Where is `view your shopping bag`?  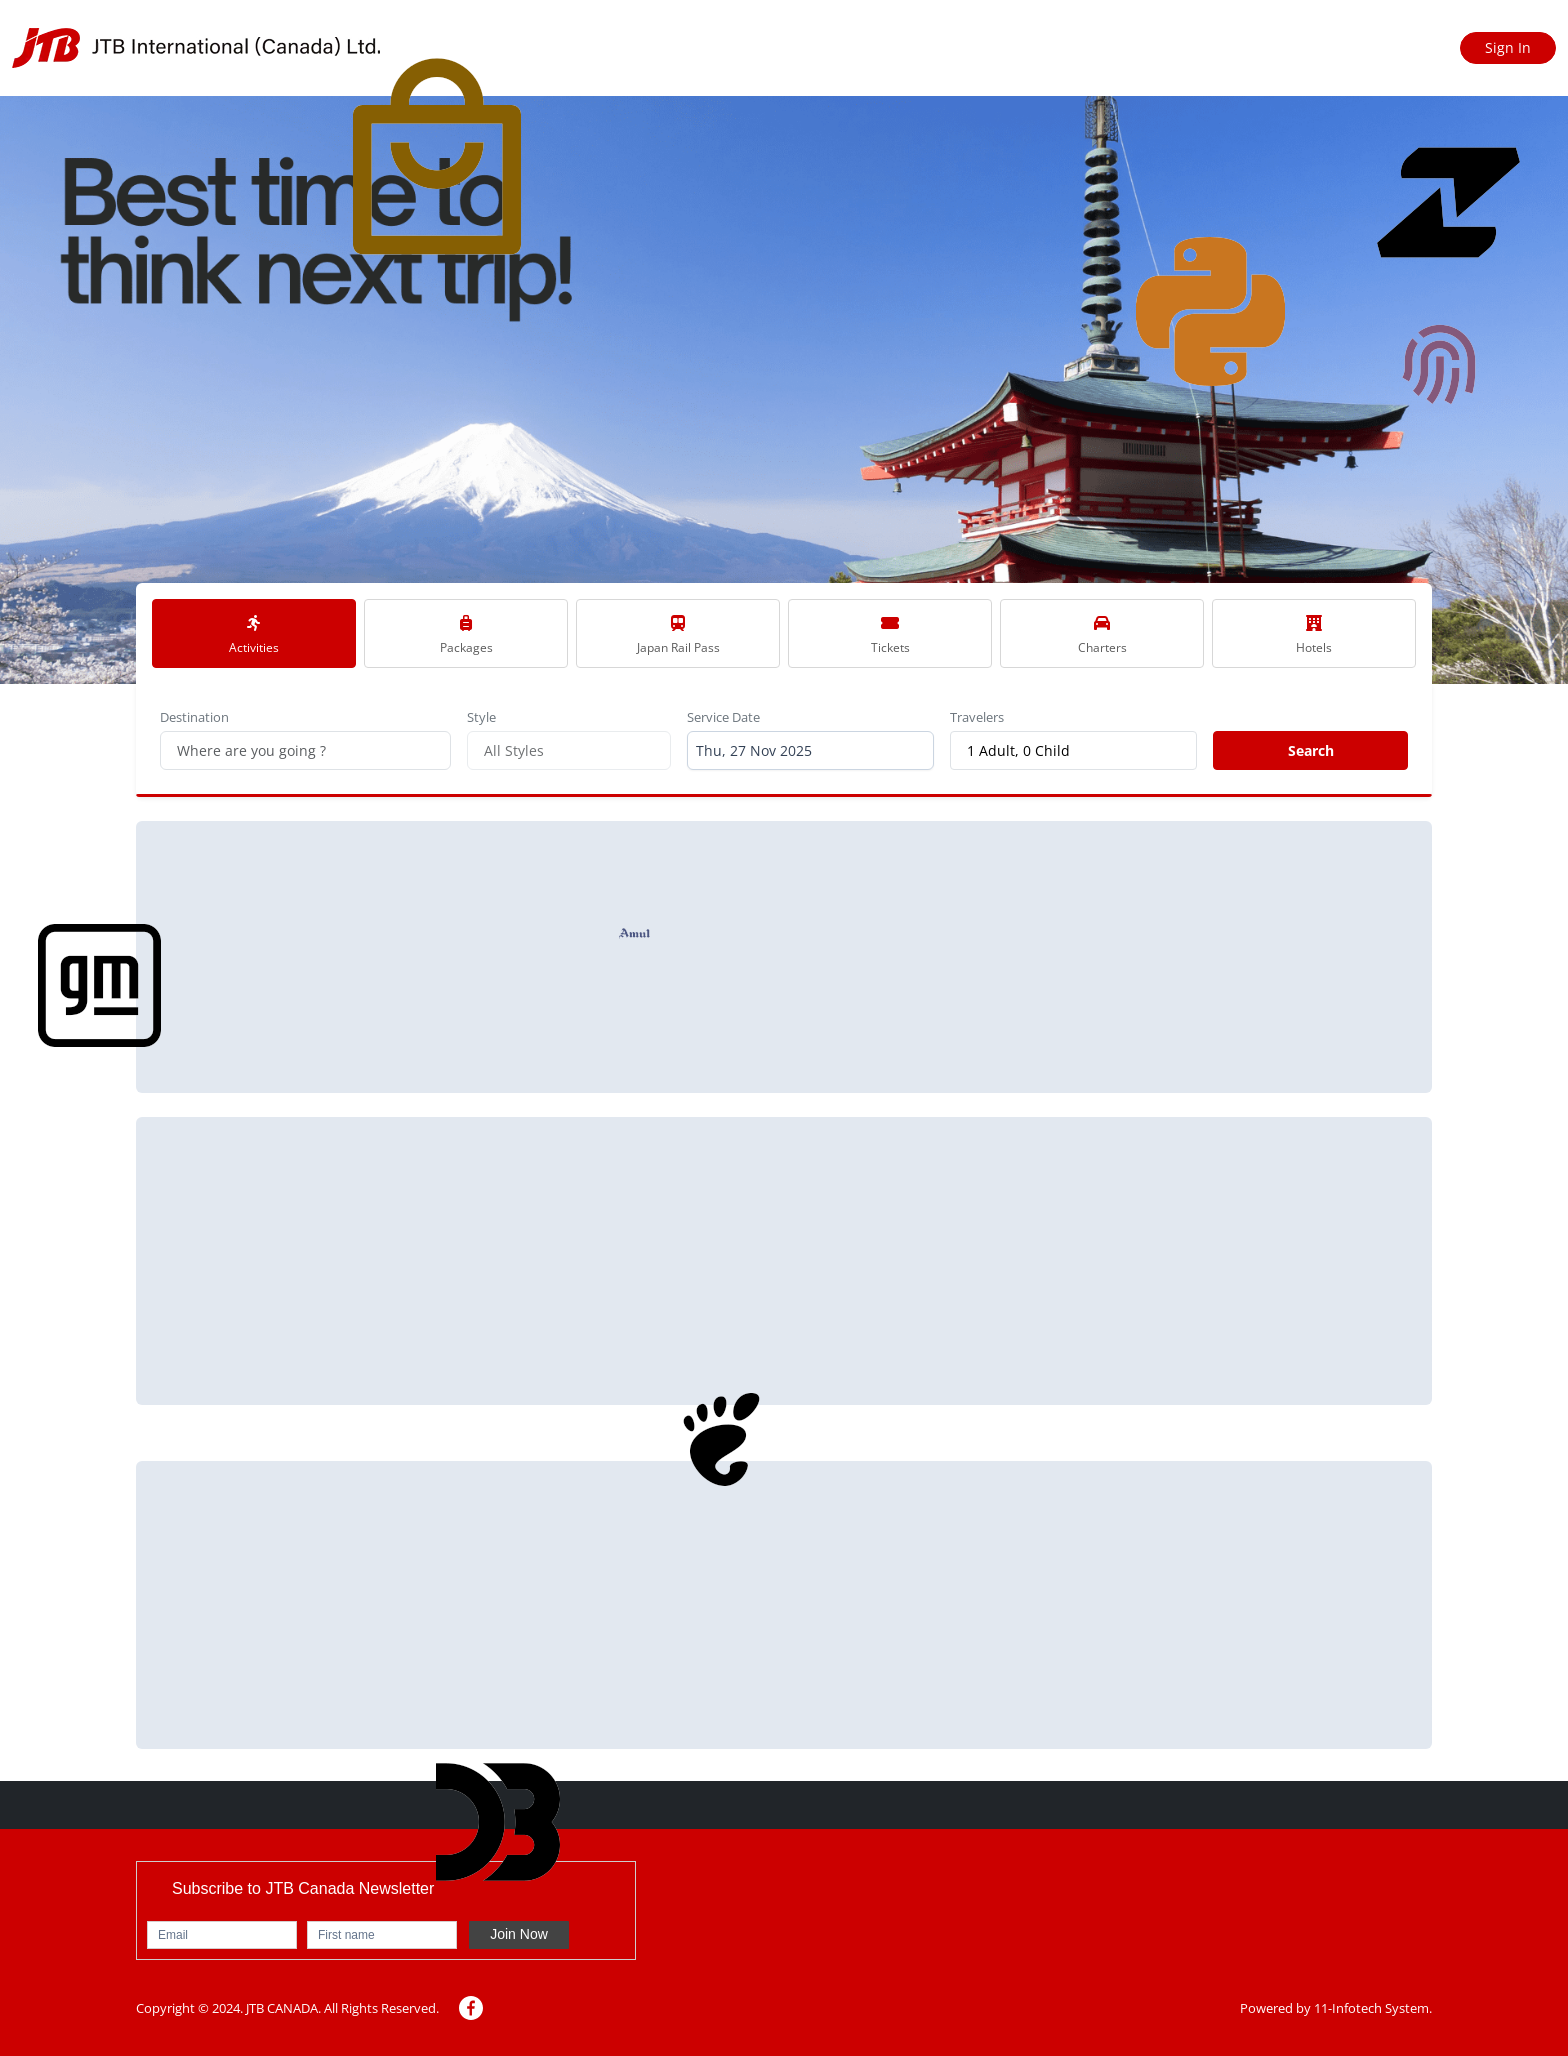
view your shopping bag is located at coordinates (437, 161).